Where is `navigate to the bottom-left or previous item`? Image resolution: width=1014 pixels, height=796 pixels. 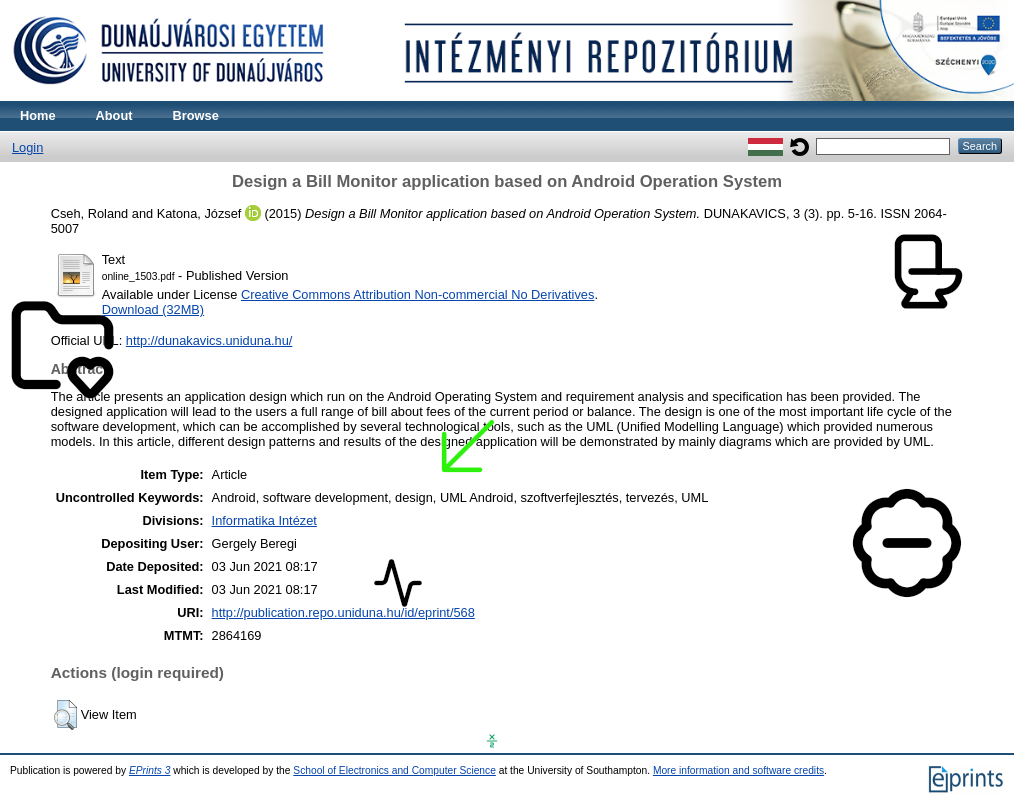 navigate to the bottom-left or previous item is located at coordinates (468, 446).